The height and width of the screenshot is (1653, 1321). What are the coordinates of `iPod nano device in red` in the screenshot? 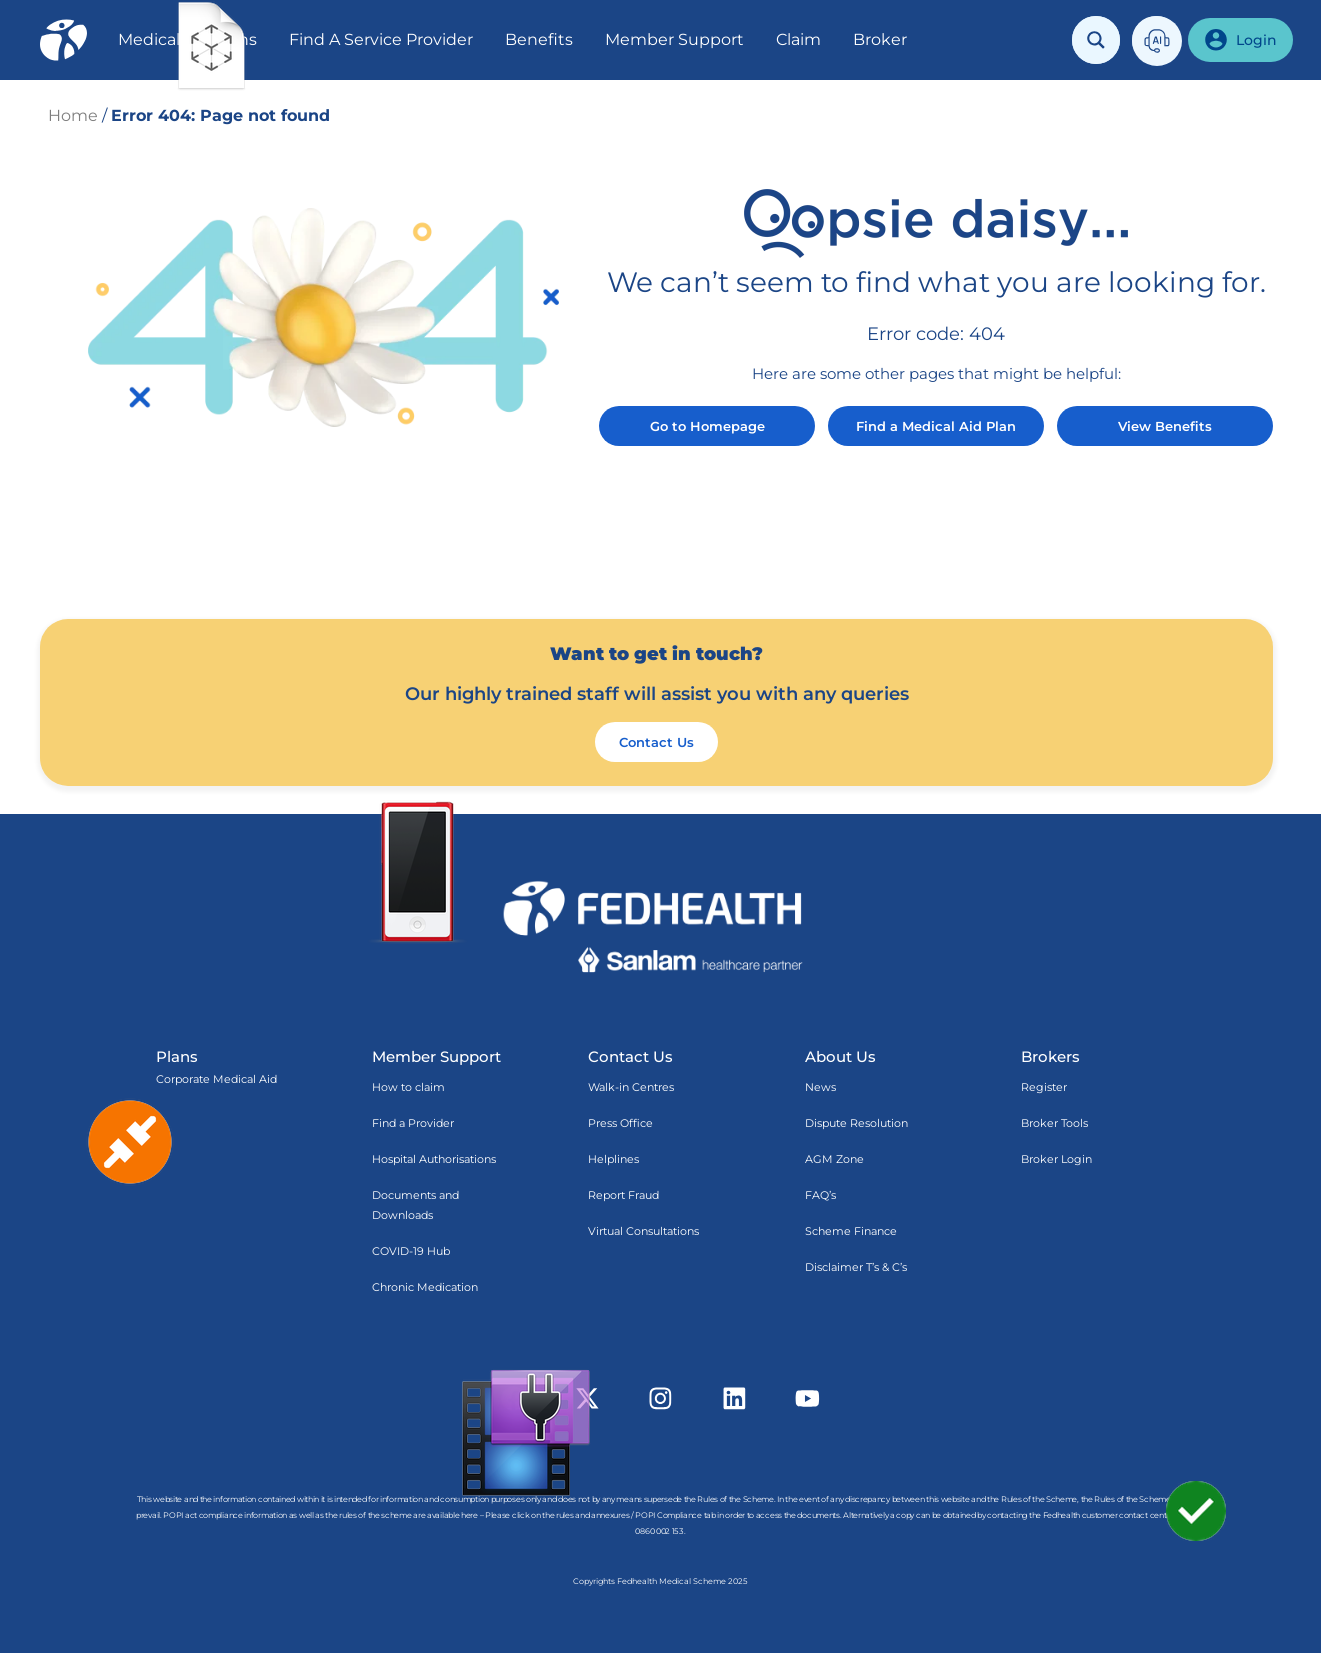 It's located at (417, 872).